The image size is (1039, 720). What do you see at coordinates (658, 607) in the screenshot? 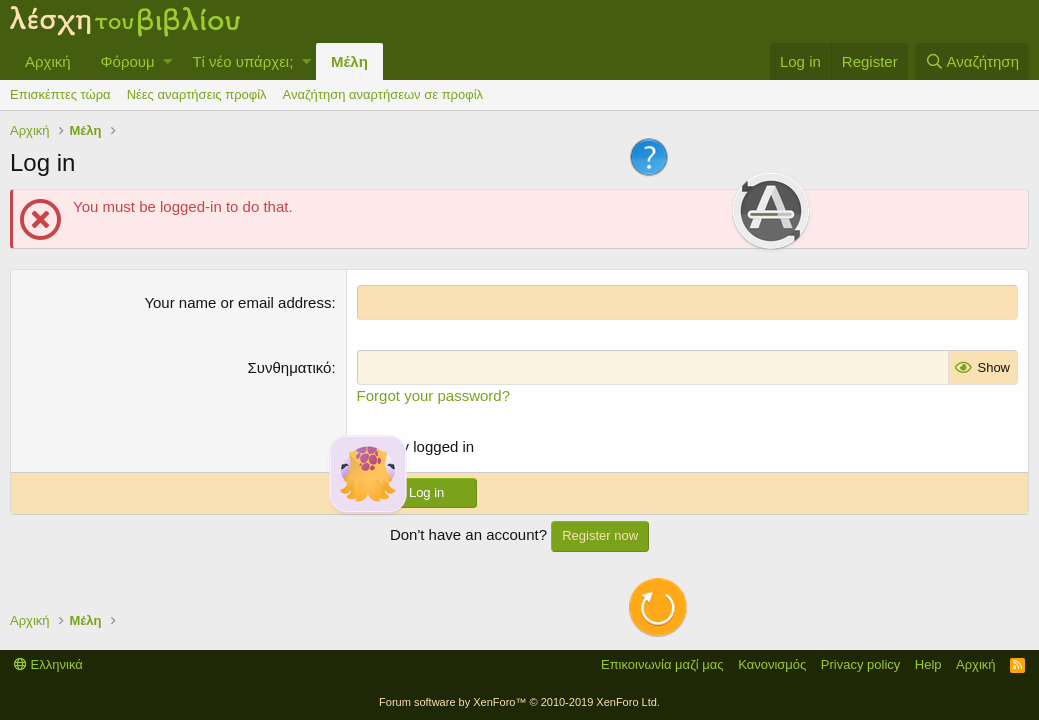
I see `restart the system` at bounding box center [658, 607].